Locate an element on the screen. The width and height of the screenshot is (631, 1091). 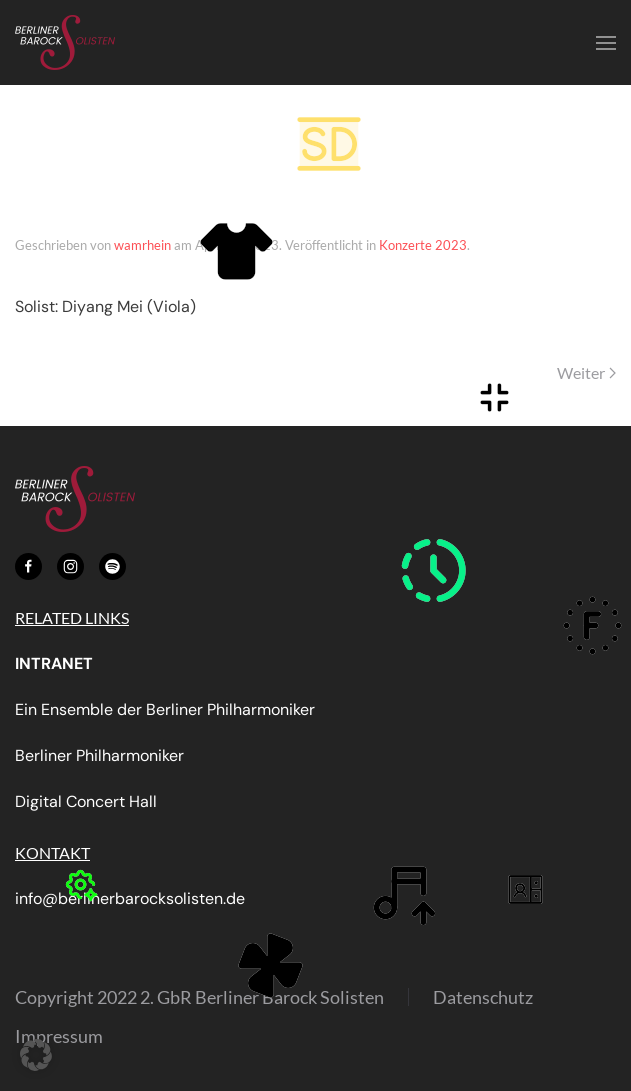
indicates a draft or pending Facebook connection is located at coordinates (592, 625).